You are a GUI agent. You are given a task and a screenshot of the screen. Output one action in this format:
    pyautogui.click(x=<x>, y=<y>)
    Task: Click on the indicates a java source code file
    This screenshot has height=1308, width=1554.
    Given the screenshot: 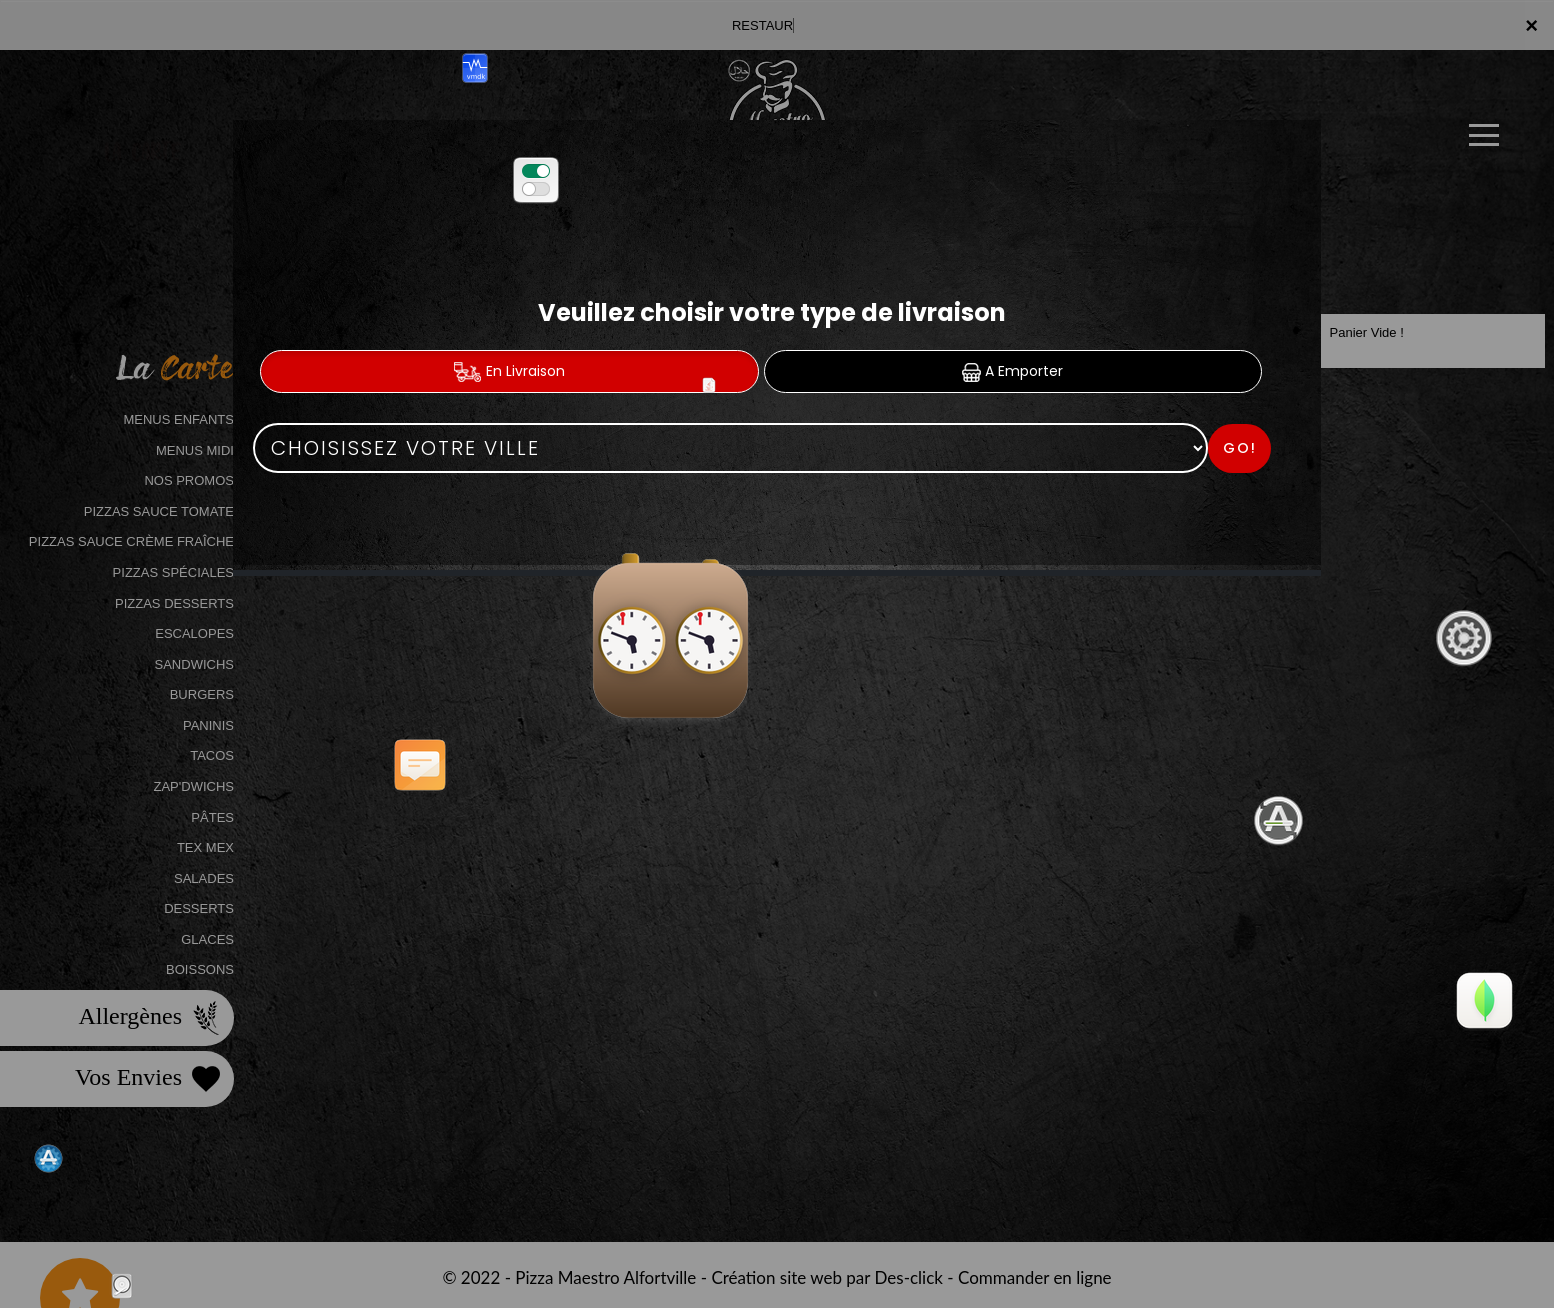 What is the action you would take?
    pyautogui.click(x=709, y=385)
    